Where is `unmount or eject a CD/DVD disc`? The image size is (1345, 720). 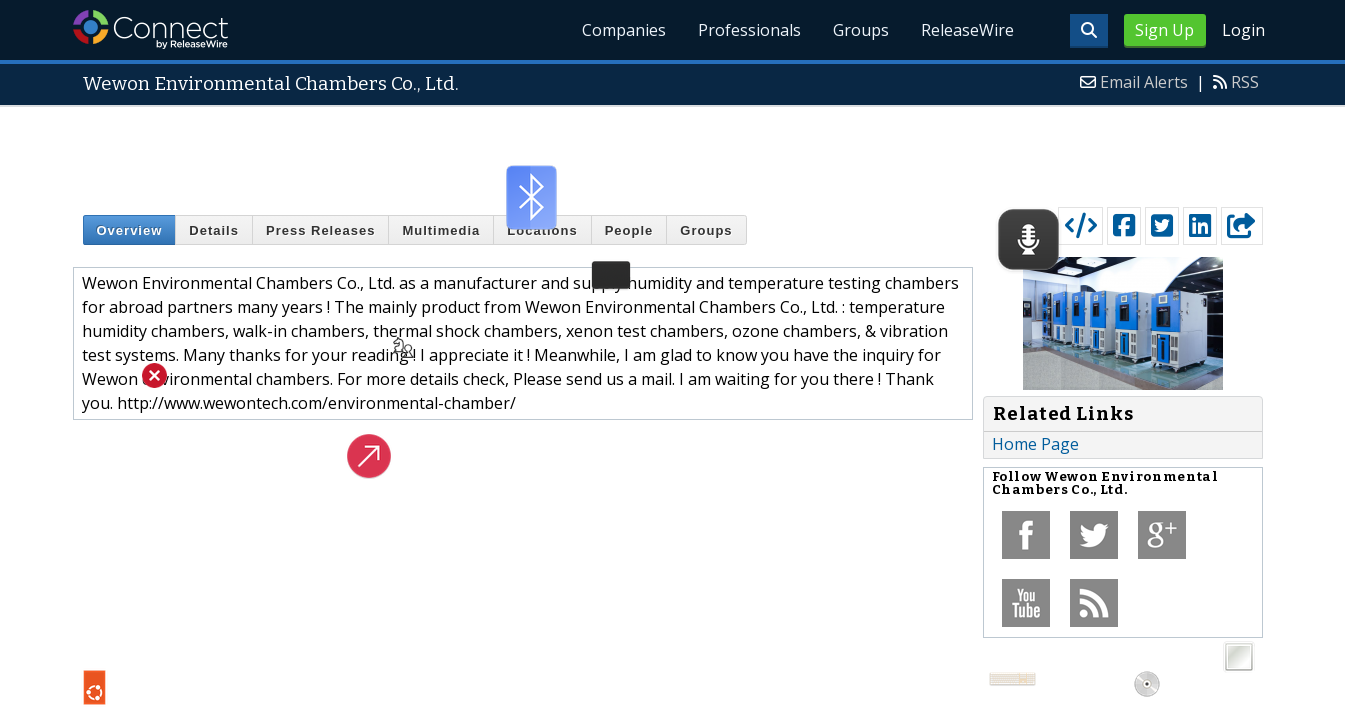 unmount or eject a CD/DVD disc is located at coordinates (1147, 684).